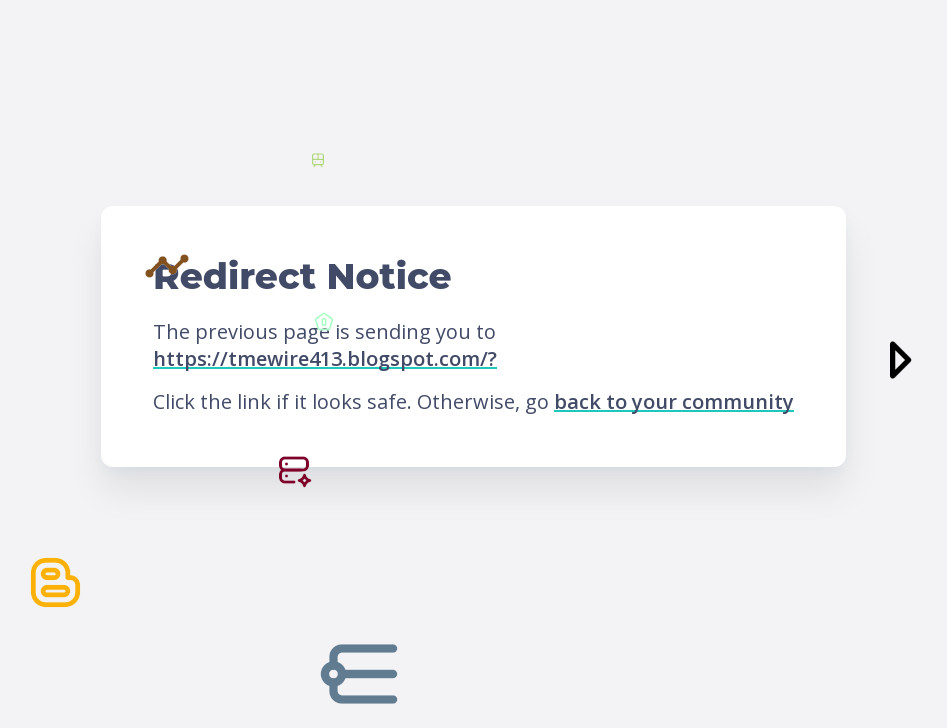 This screenshot has height=728, width=947. I want to click on navigate to the next item or screen, so click(898, 360).